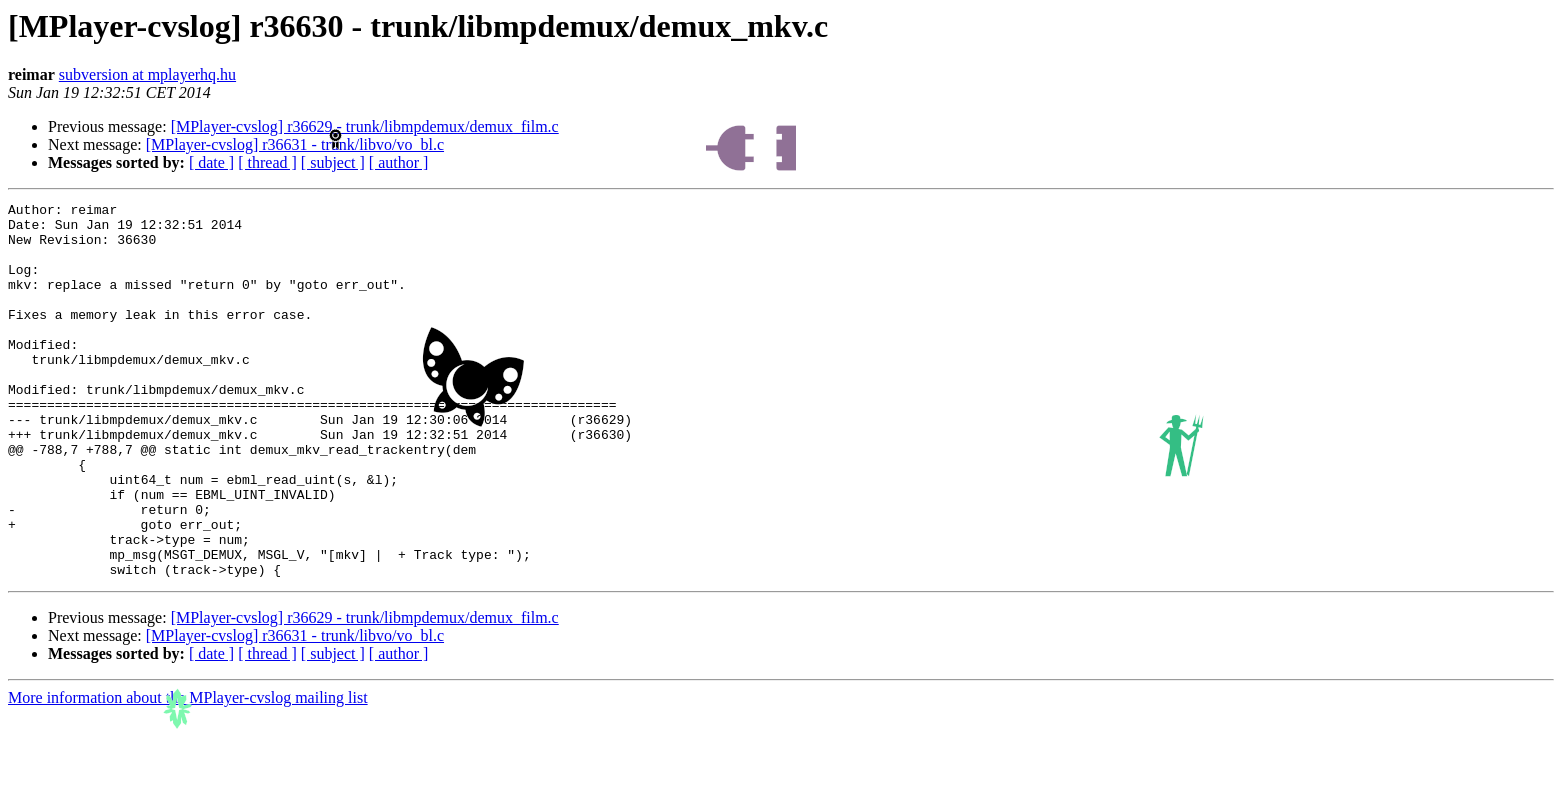 Image resolution: width=1562 pixels, height=790 pixels. I want to click on select farmer character class, so click(1179, 445).